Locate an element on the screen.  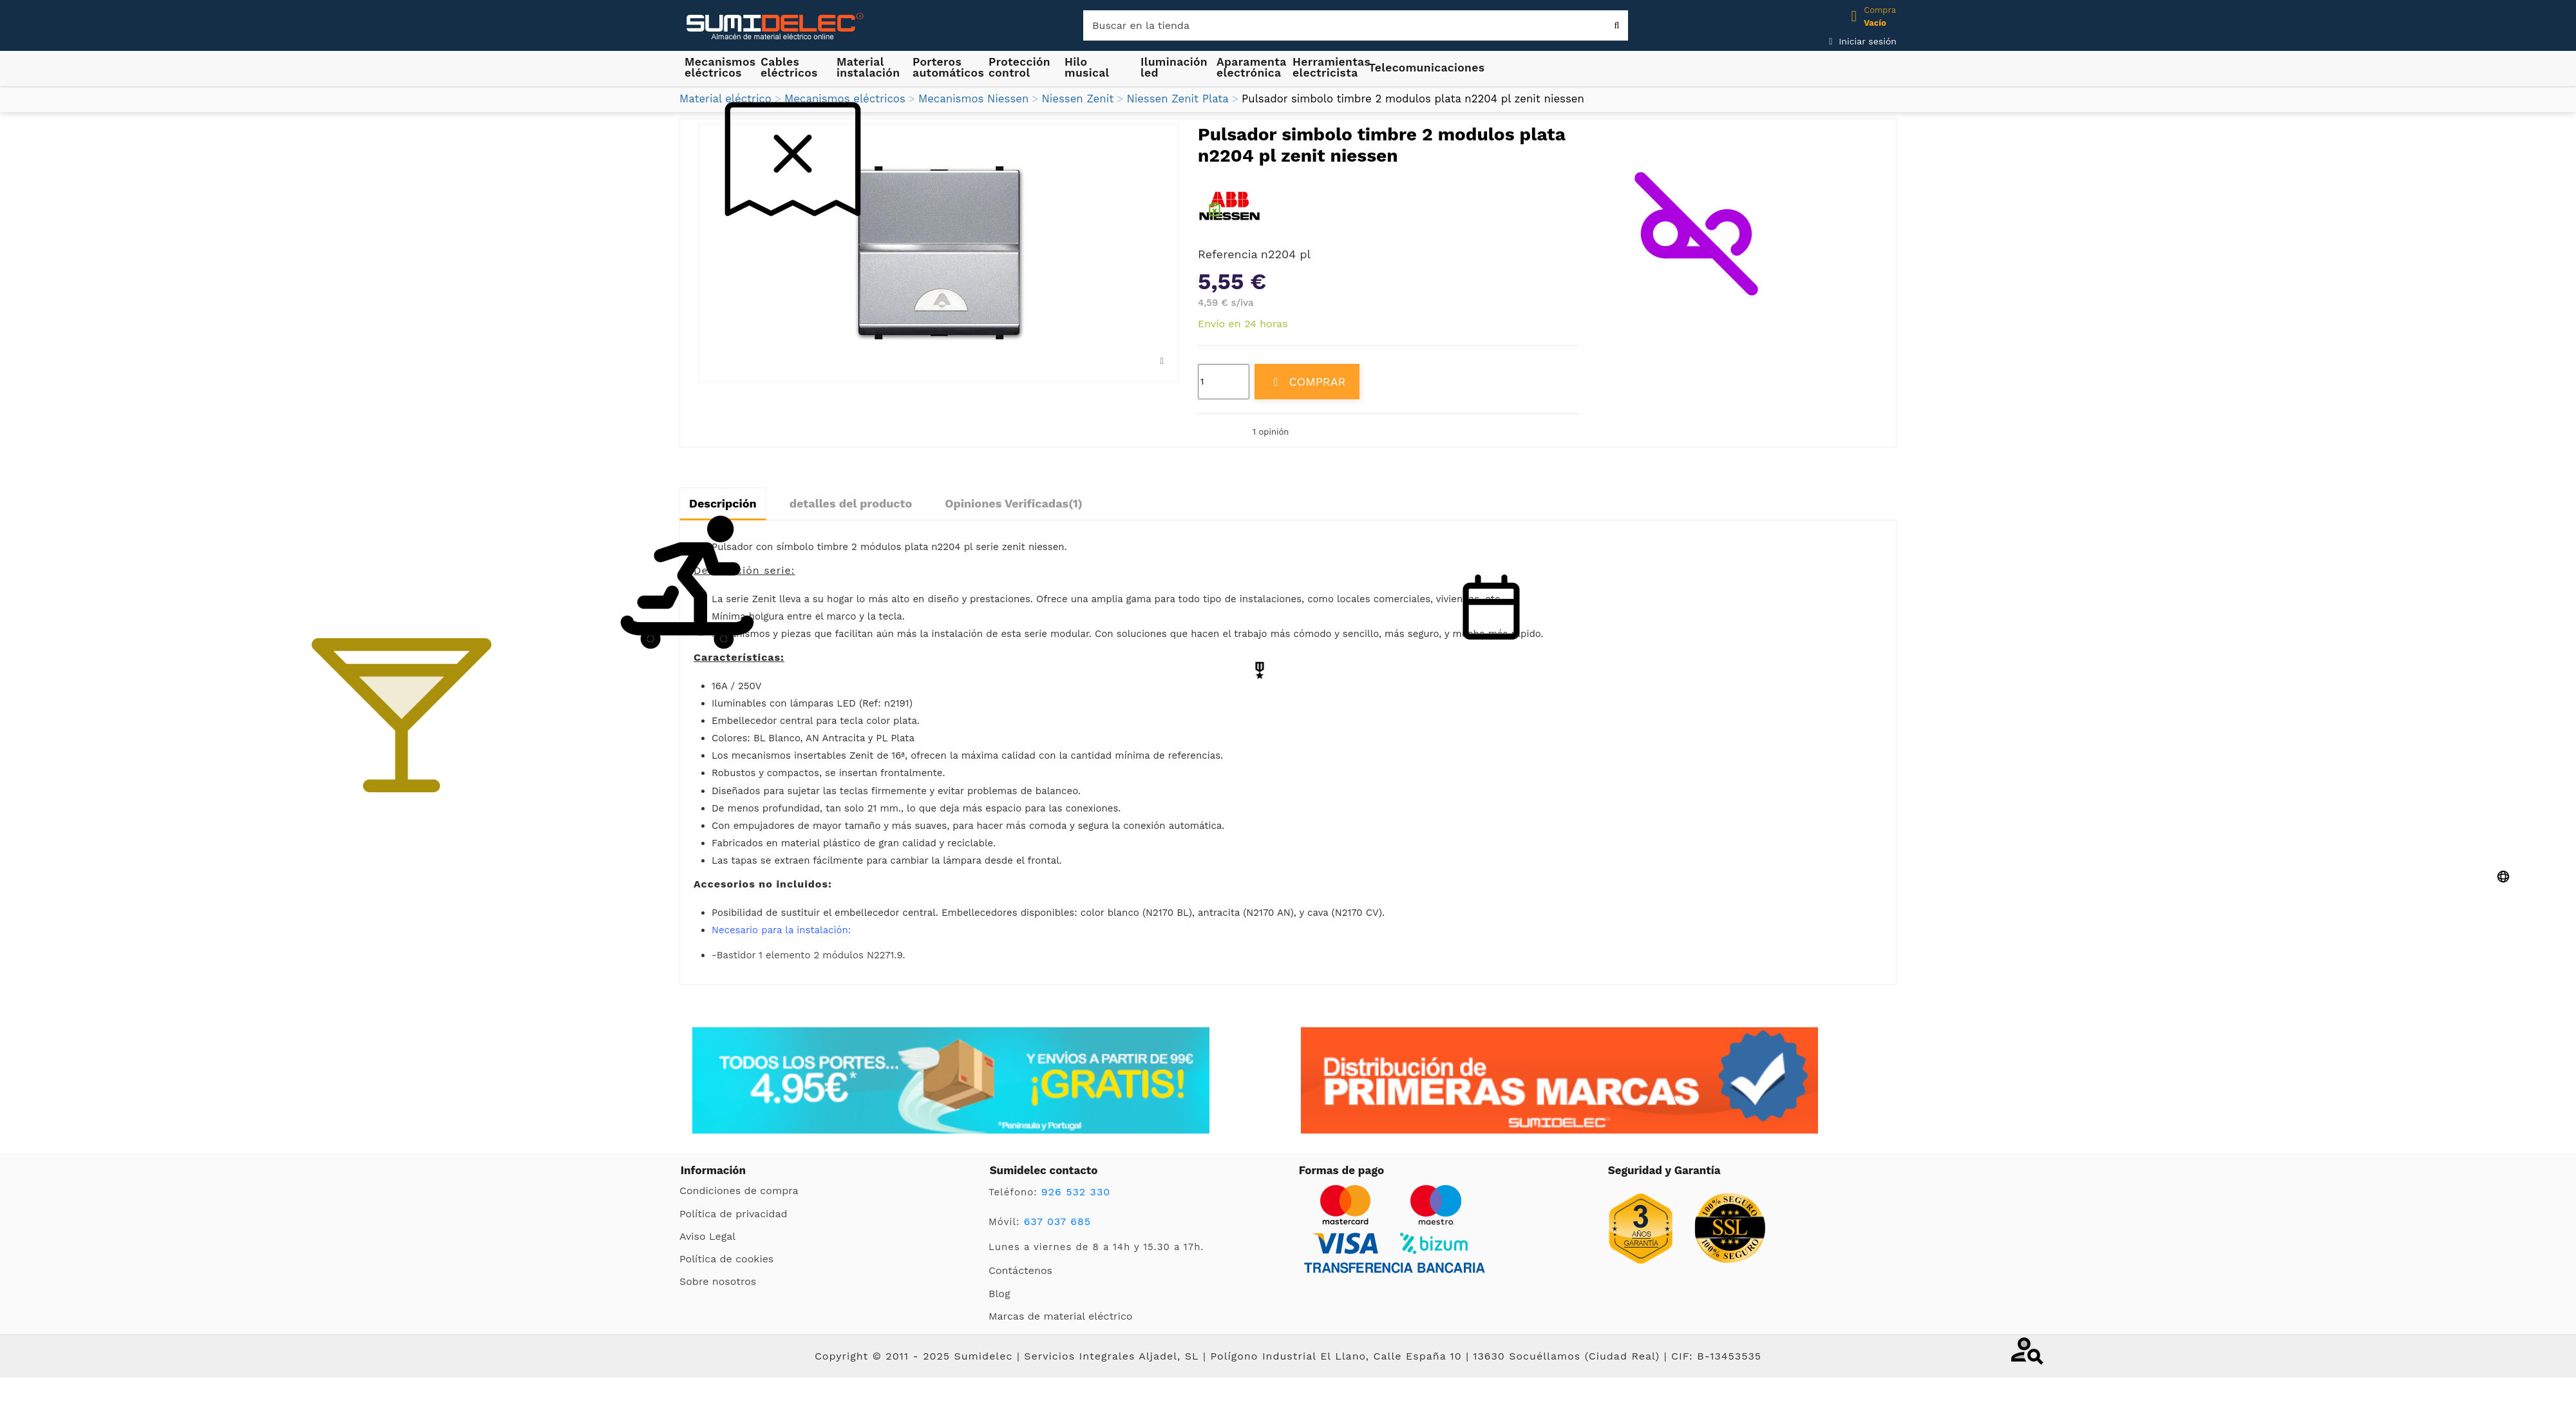
view calendar or scheduled events is located at coordinates (1491, 607).